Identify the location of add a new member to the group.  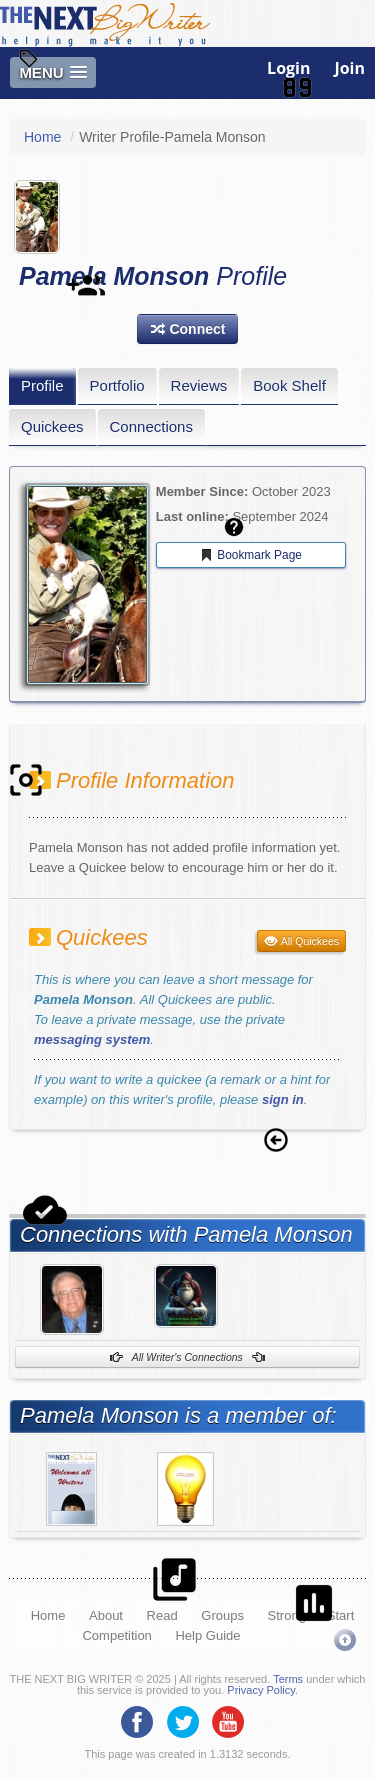
(86, 286).